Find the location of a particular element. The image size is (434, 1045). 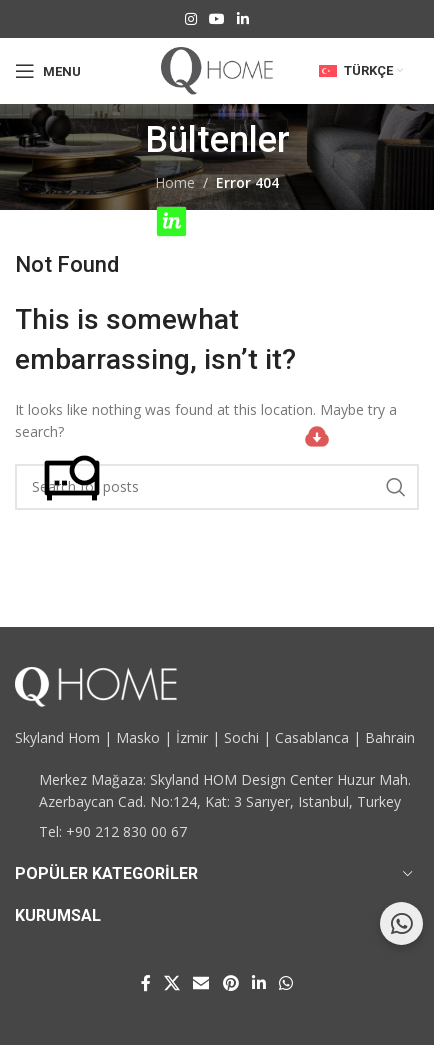

download file from cloud storage is located at coordinates (317, 437).